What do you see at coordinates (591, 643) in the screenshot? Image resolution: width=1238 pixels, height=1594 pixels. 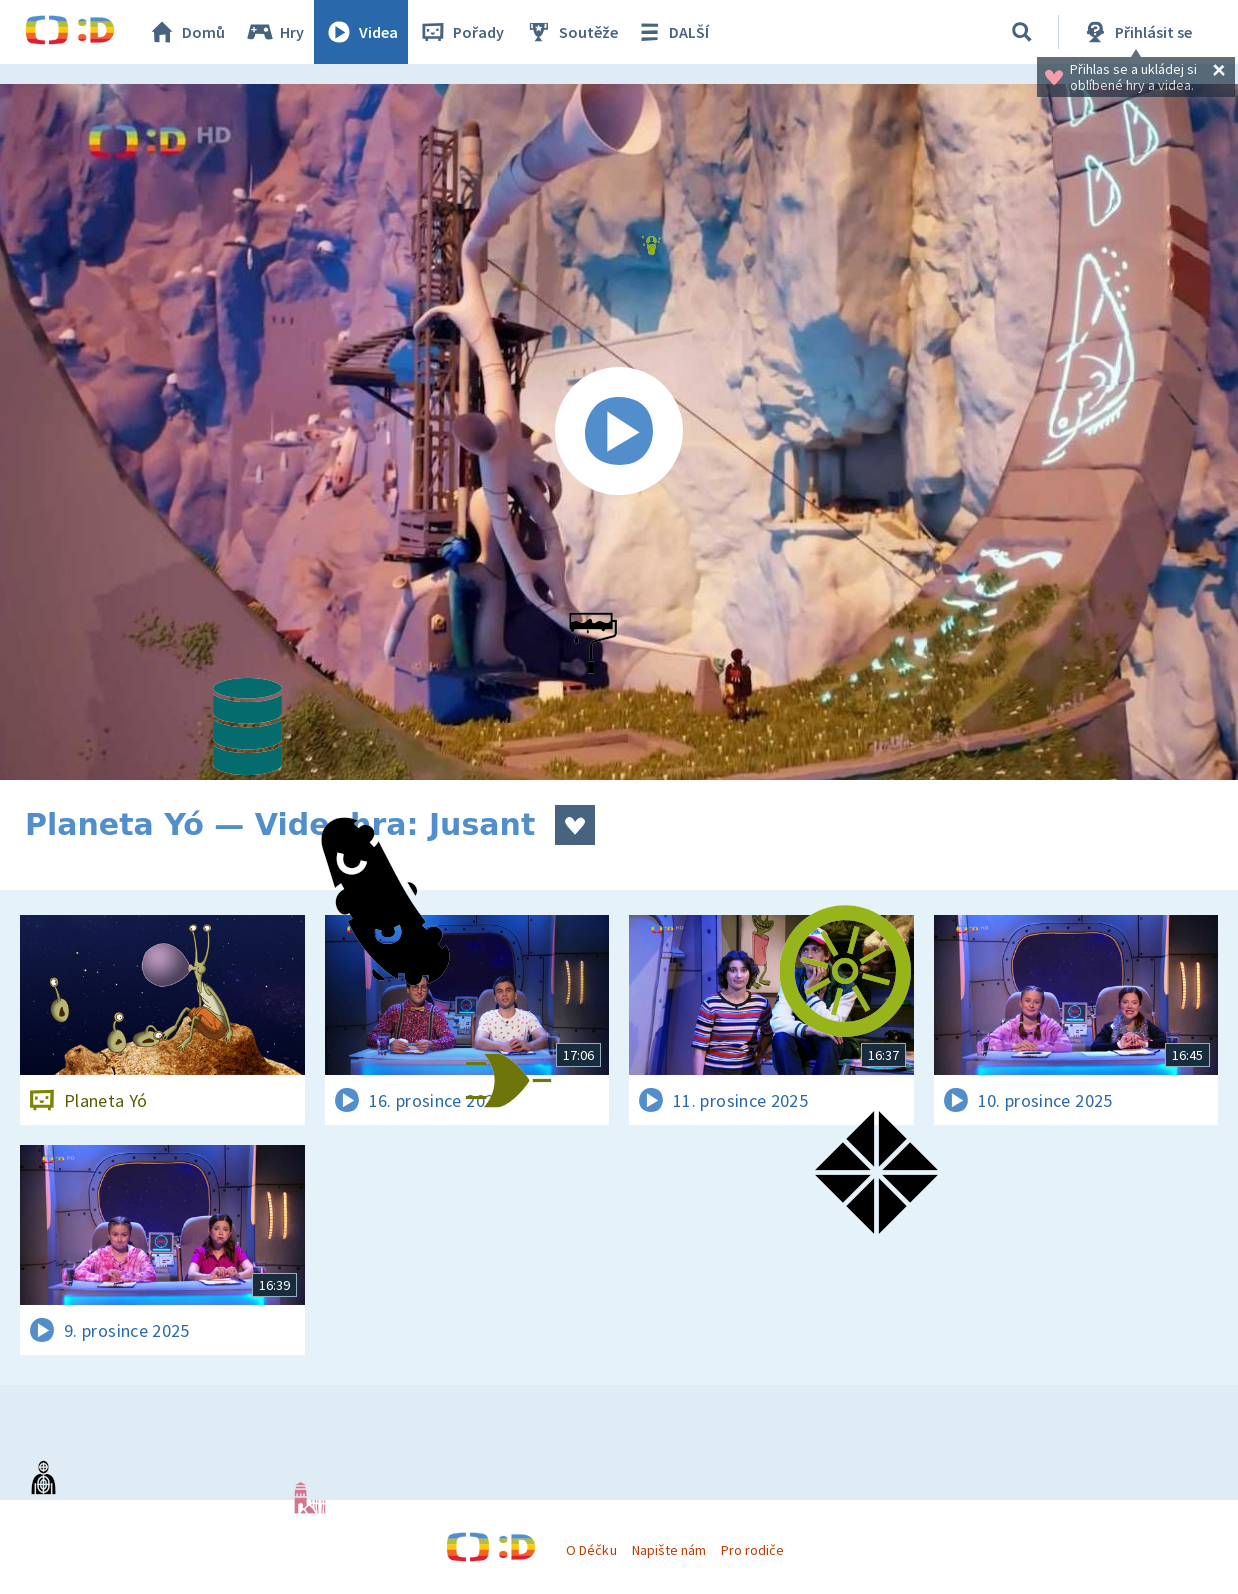 I see `customize theme or appearance settings` at bounding box center [591, 643].